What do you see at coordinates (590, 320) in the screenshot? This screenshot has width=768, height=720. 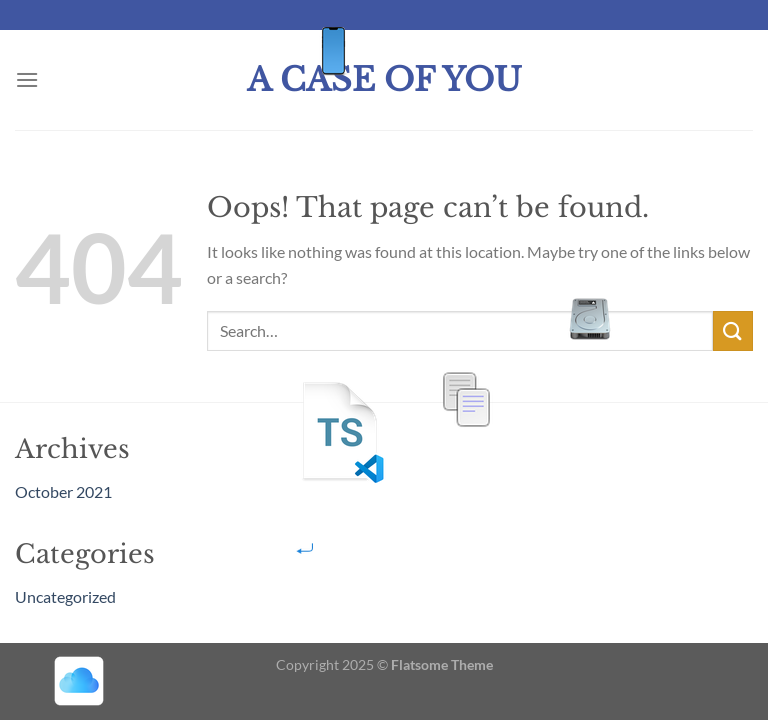 I see `indicates an internal storage drive` at bounding box center [590, 320].